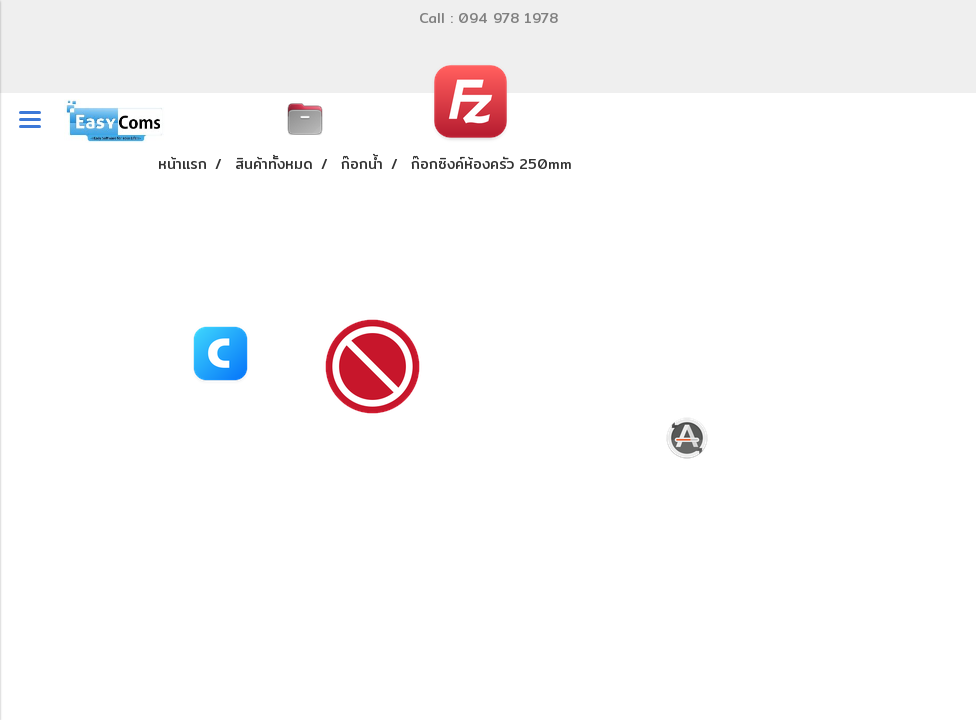 The height and width of the screenshot is (720, 976). I want to click on open FileZilla FTP client, so click(470, 101).